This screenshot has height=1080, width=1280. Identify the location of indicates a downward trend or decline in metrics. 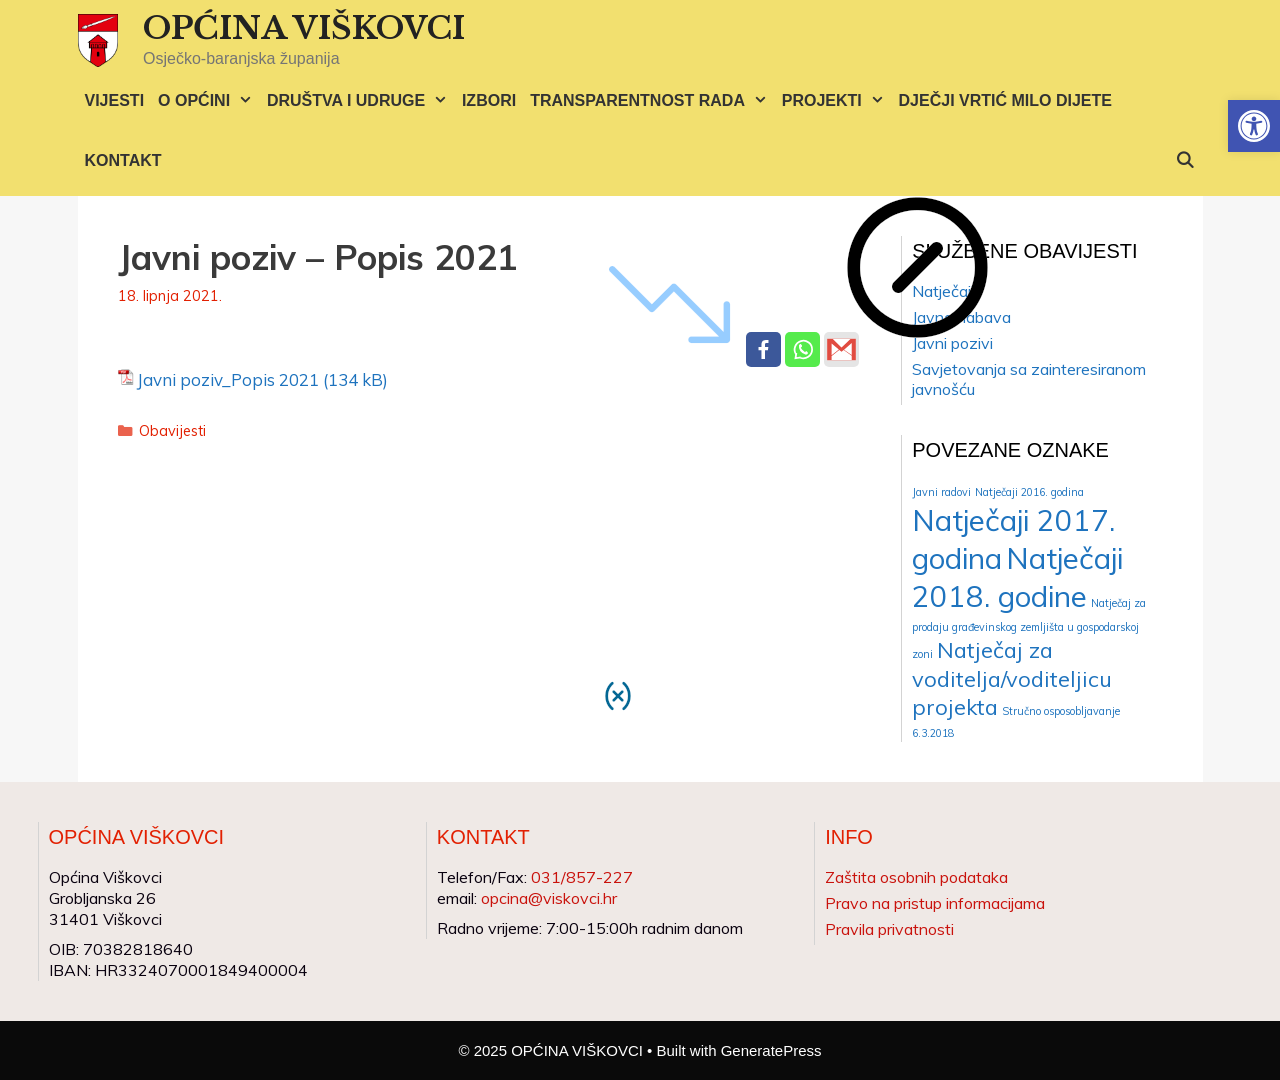
(669, 304).